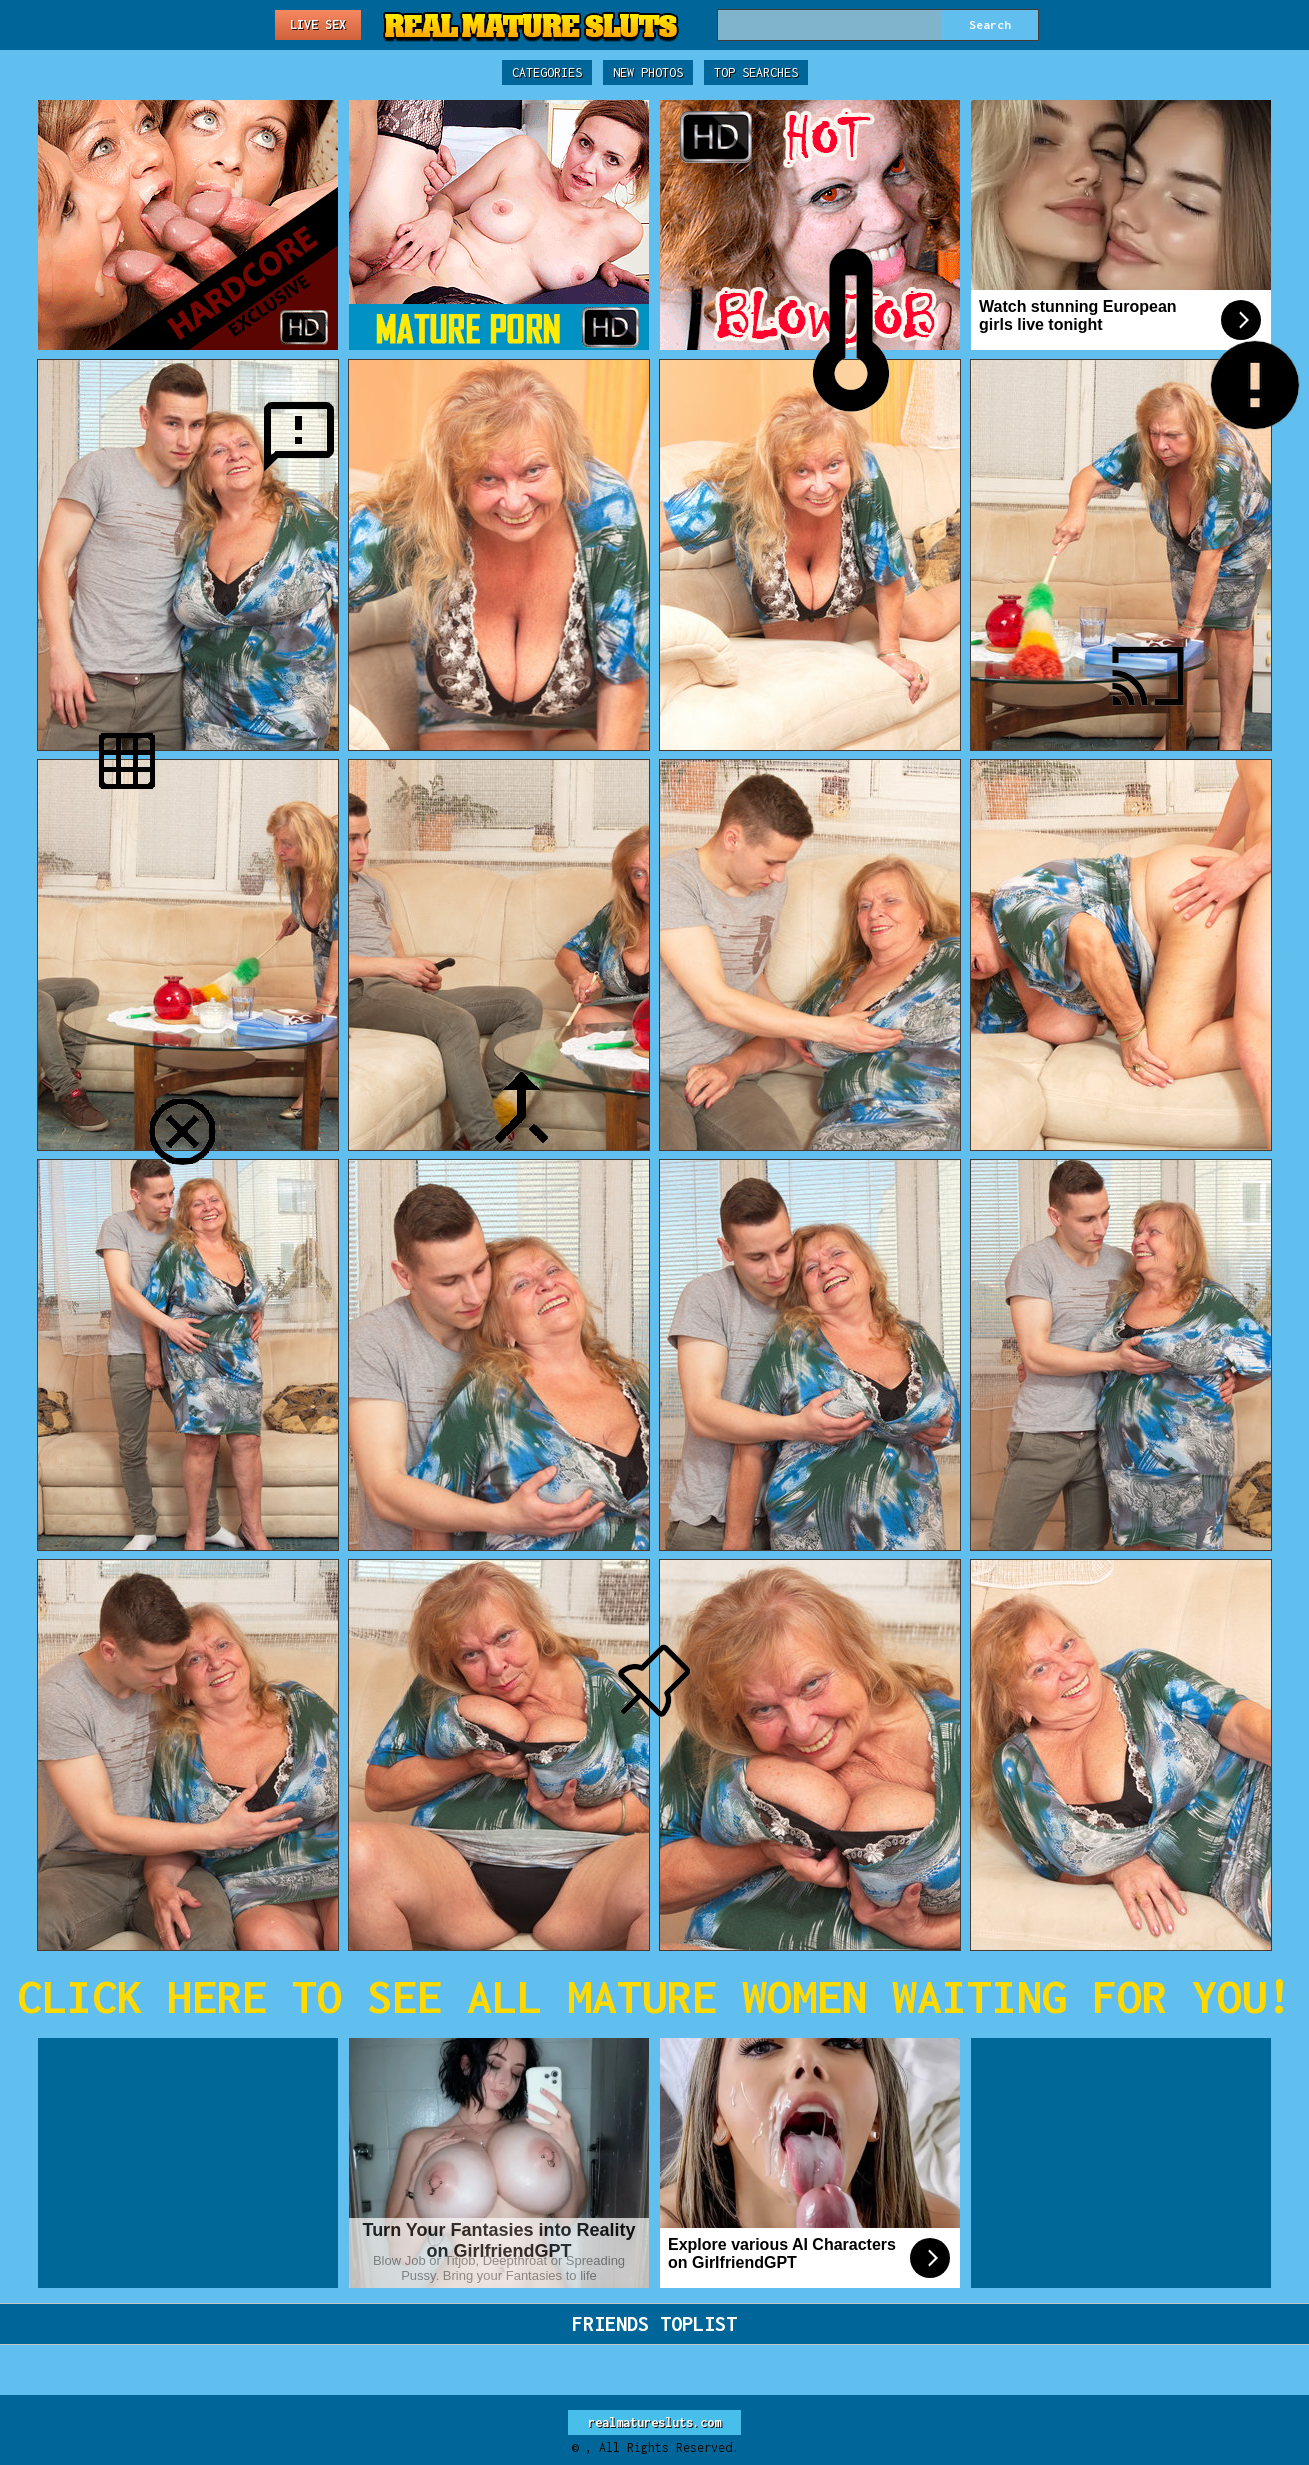 The width and height of the screenshot is (1309, 2465). Describe the element at coordinates (1255, 385) in the screenshot. I see `indicates an error or problem has occurred` at that location.